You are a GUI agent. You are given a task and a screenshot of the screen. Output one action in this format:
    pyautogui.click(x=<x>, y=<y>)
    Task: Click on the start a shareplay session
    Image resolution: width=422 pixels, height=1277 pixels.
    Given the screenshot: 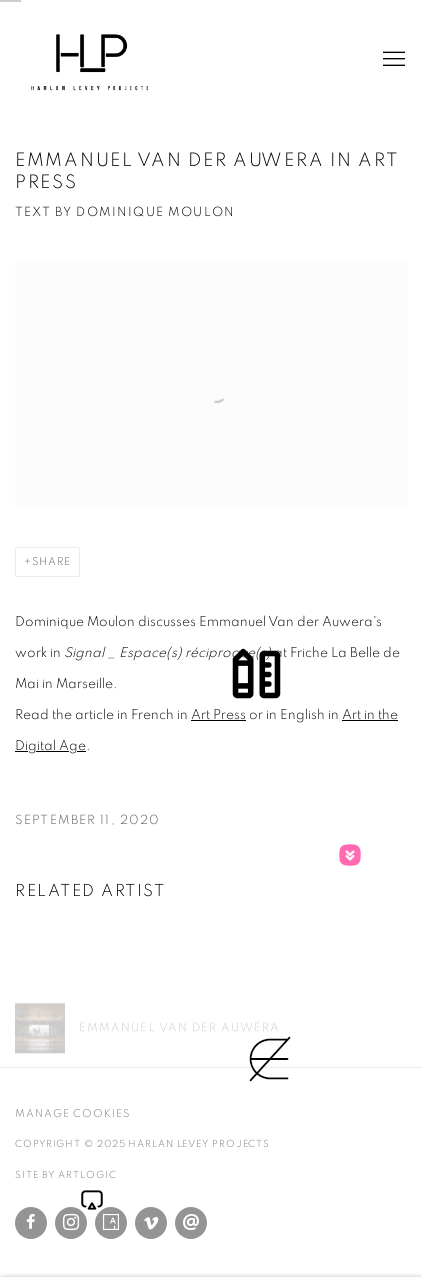 What is the action you would take?
    pyautogui.click(x=92, y=1200)
    